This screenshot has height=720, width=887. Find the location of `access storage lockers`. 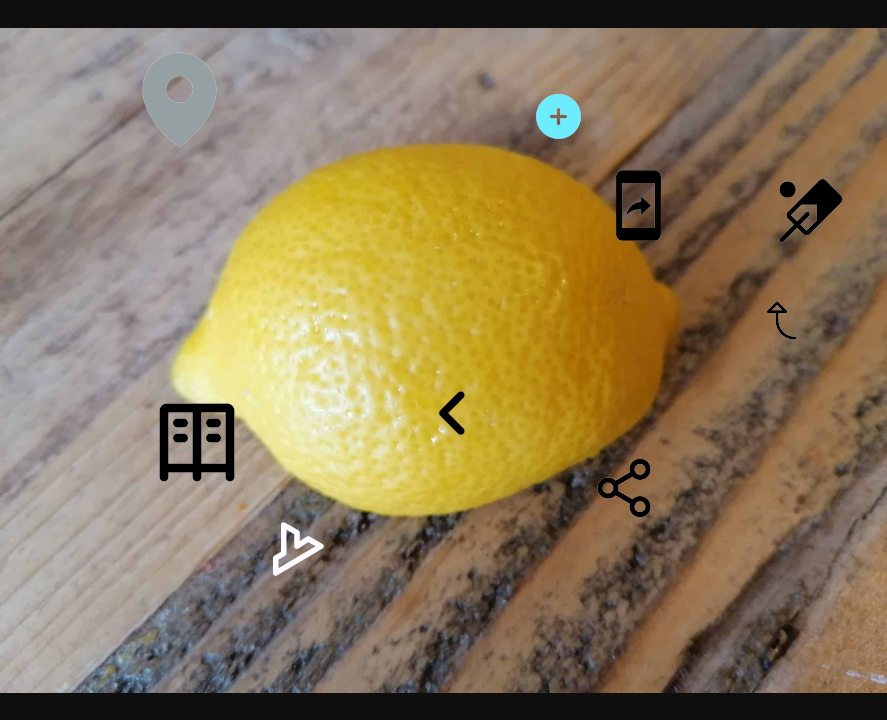

access storage lockers is located at coordinates (197, 441).